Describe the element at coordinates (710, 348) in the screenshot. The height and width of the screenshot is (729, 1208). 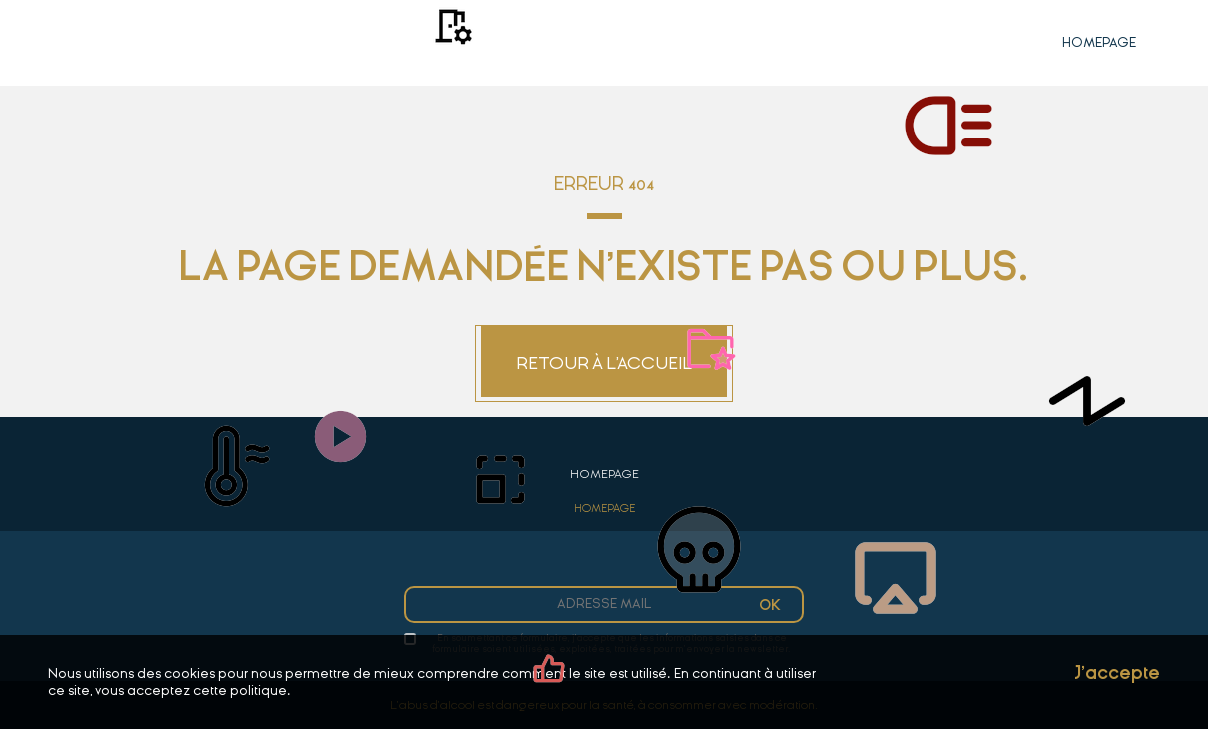
I see `access your starred or favorite folder` at that location.